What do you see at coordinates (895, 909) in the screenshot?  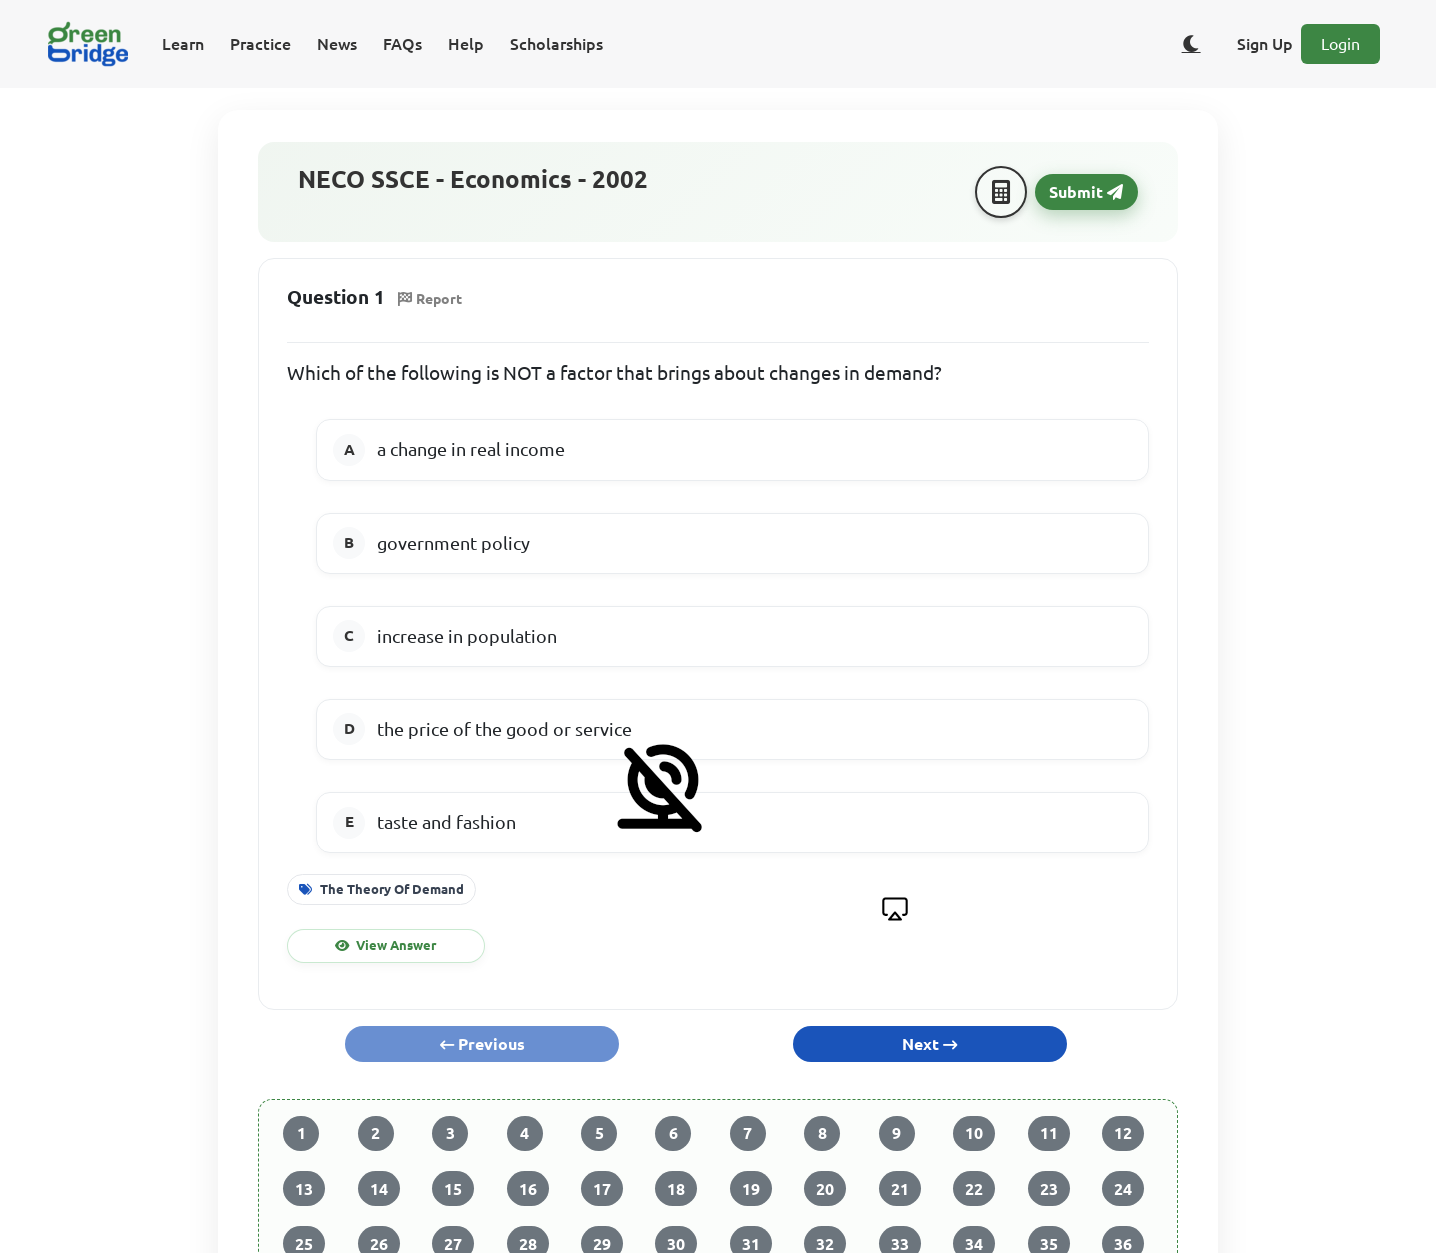 I see `stream content to an external display` at bounding box center [895, 909].